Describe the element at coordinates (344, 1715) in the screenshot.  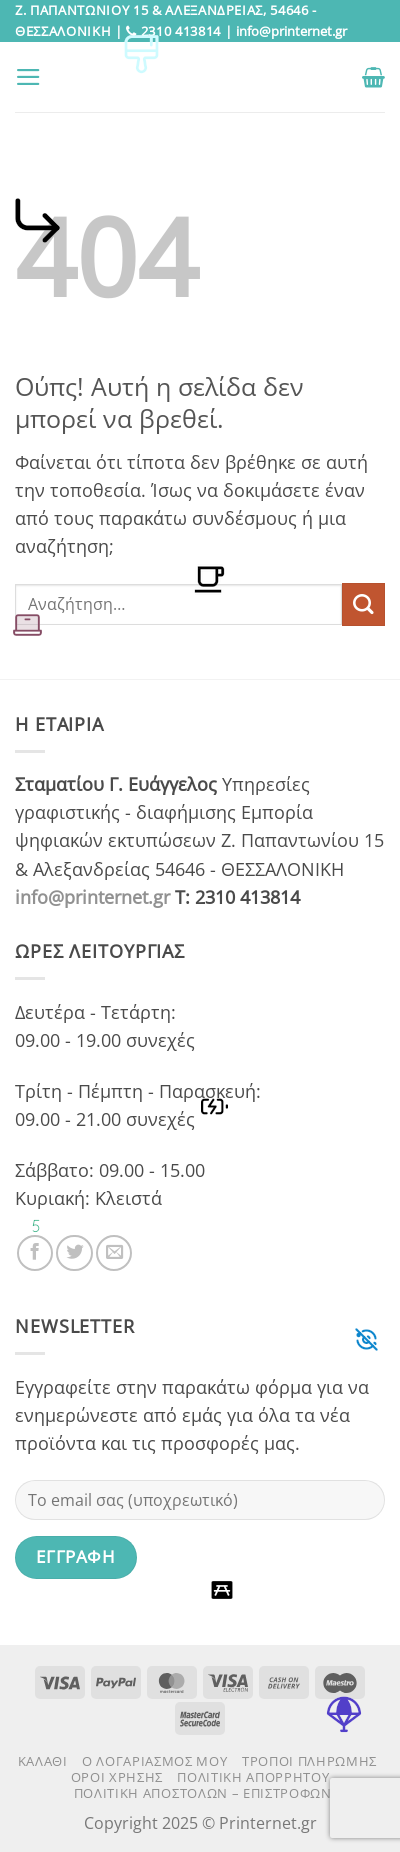
I see `access emergency or backup features` at that location.